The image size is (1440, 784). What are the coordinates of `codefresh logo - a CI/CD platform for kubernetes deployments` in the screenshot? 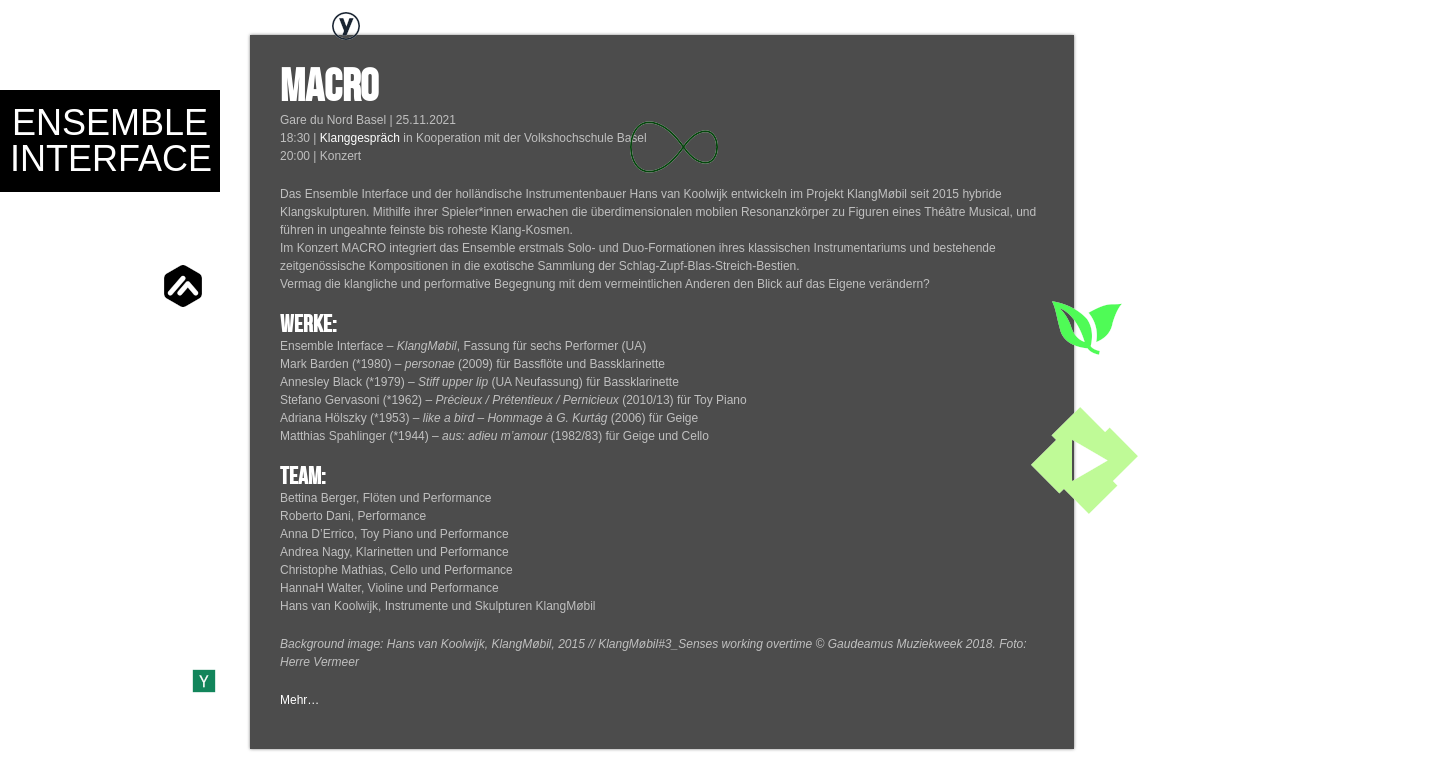 It's located at (1087, 328).